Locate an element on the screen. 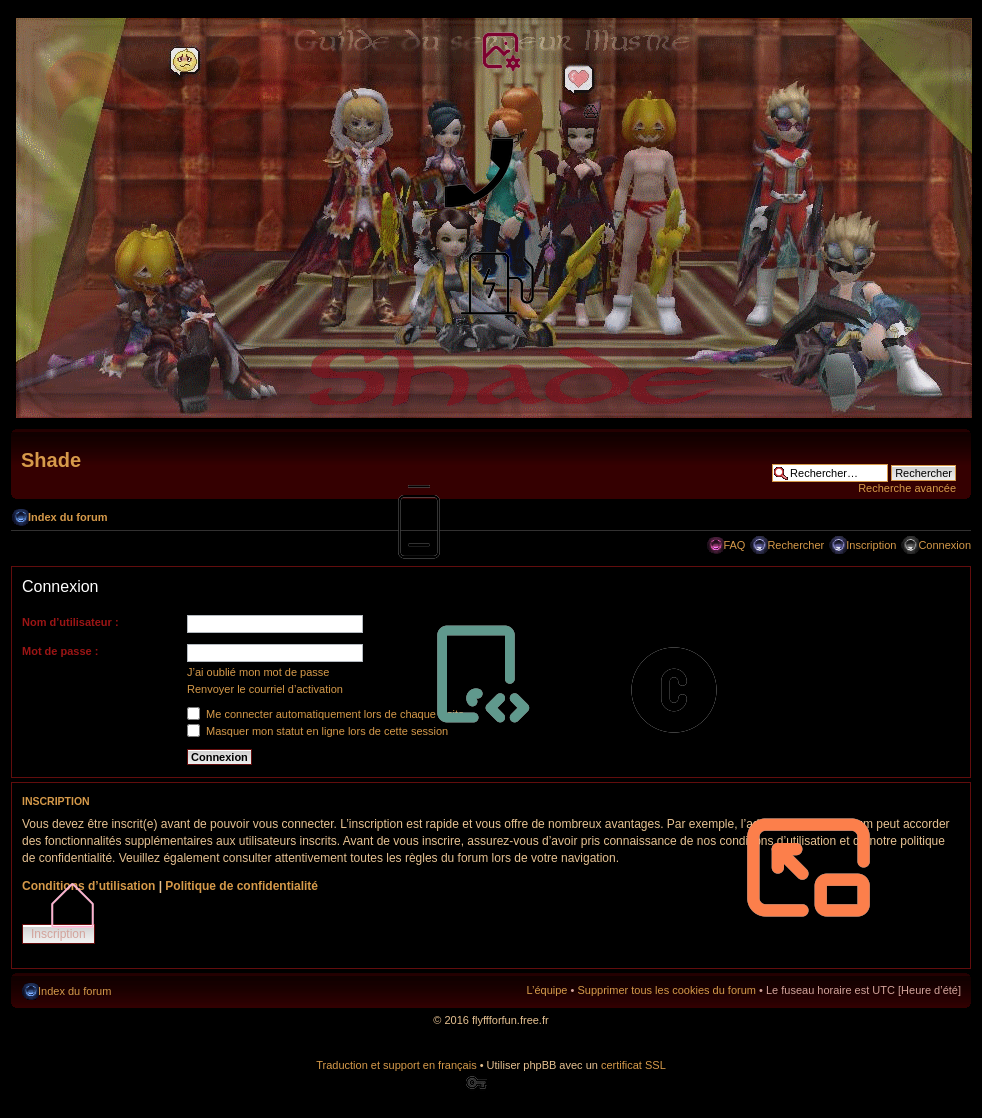  access tablet developer tools is located at coordinates (476, 674).